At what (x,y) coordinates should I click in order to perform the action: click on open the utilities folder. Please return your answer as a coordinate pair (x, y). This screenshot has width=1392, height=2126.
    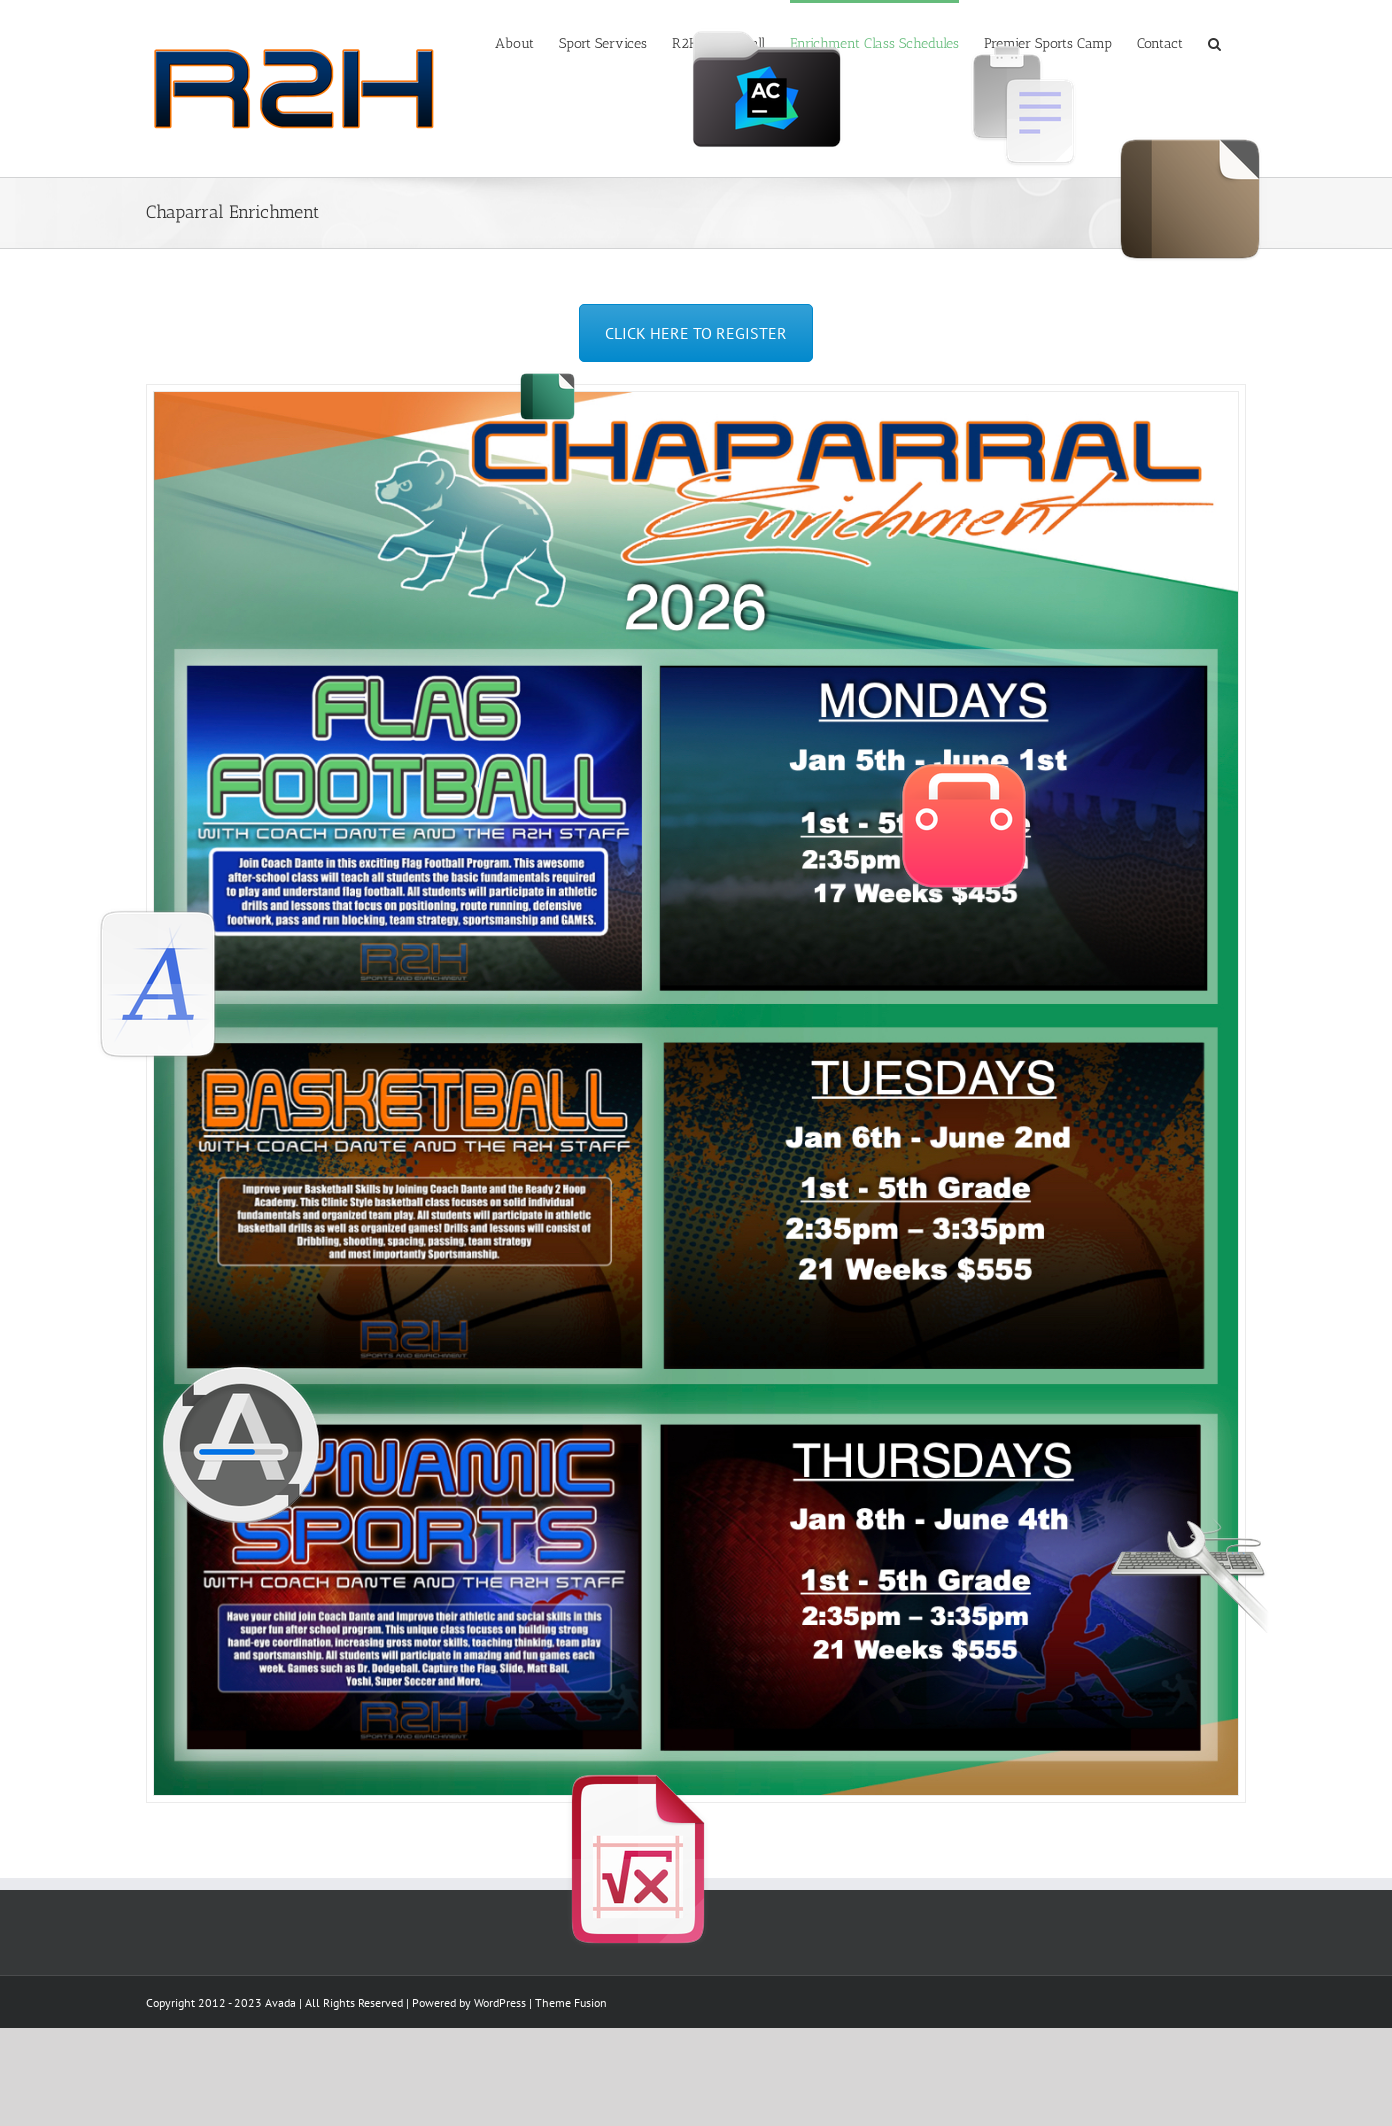
    Looking at the image, I should click on (964, 828).